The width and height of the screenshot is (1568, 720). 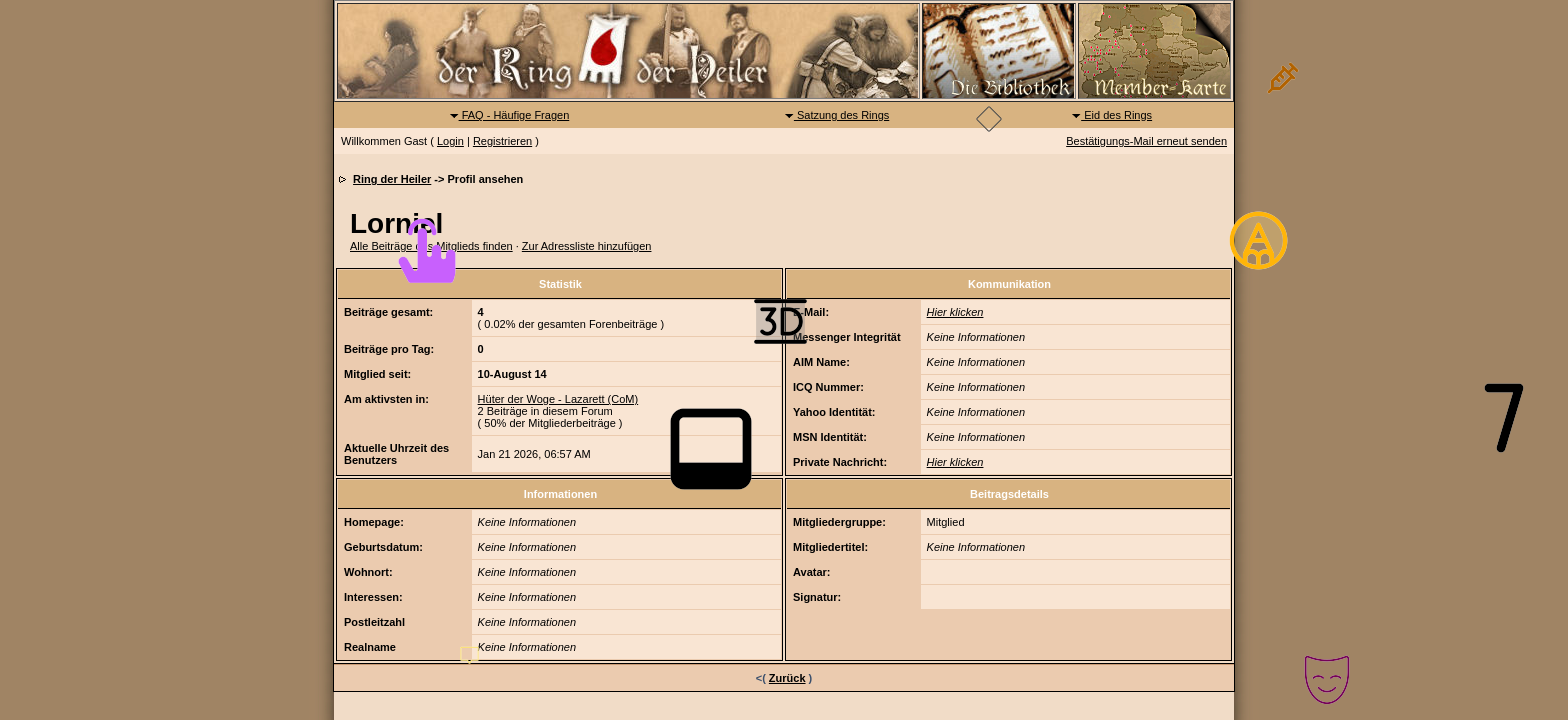 What do you see at coordinates (1504, 418) in the screenshot?
I see `indicates the number seven in a list or ranking` at bounding box center [1504, 418].